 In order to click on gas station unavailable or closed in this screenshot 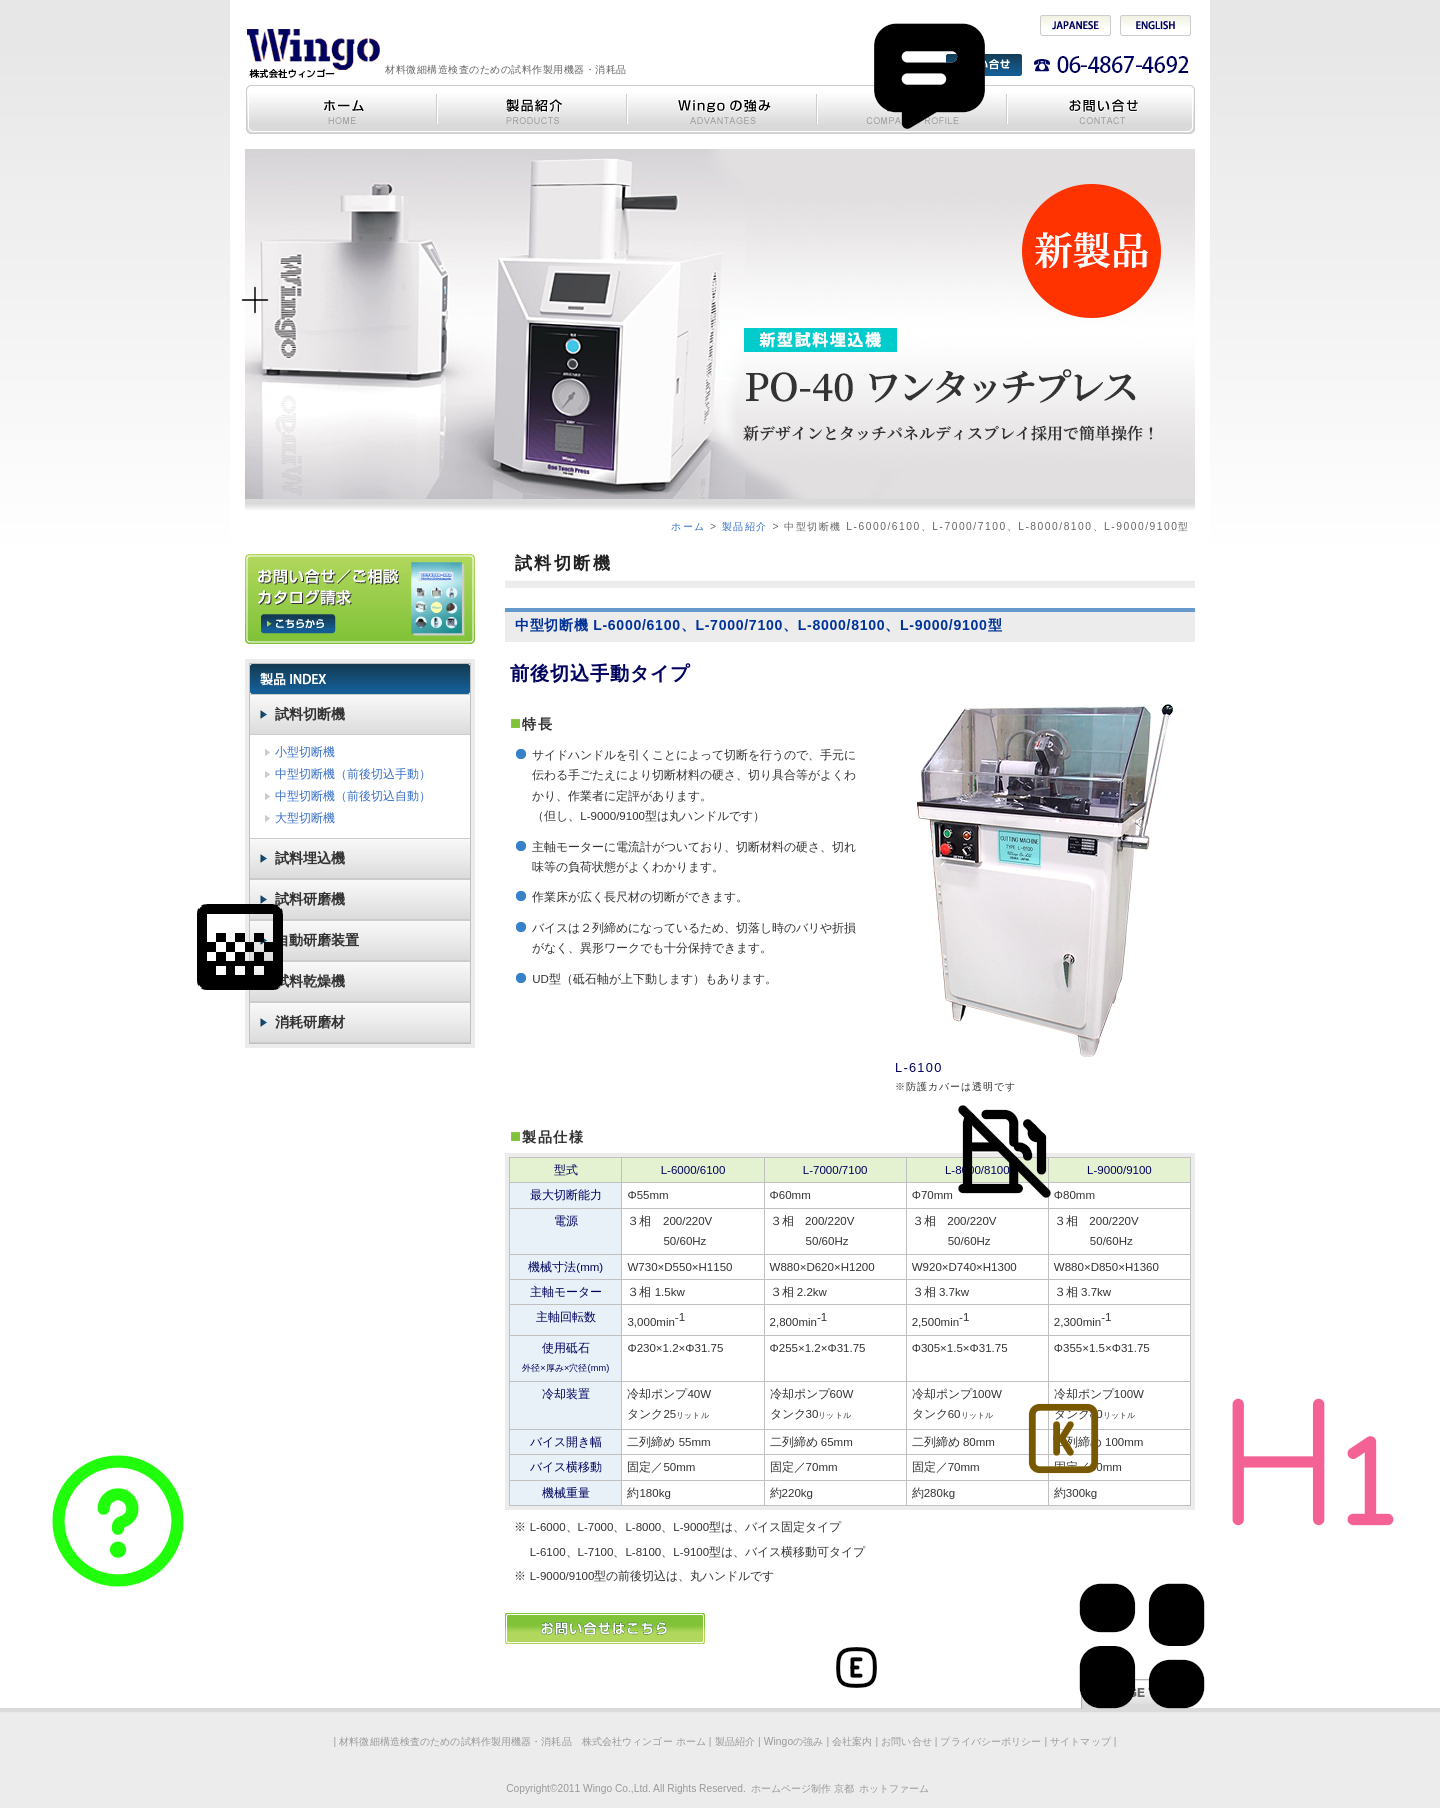, I will do `click(1004, 1151)`.